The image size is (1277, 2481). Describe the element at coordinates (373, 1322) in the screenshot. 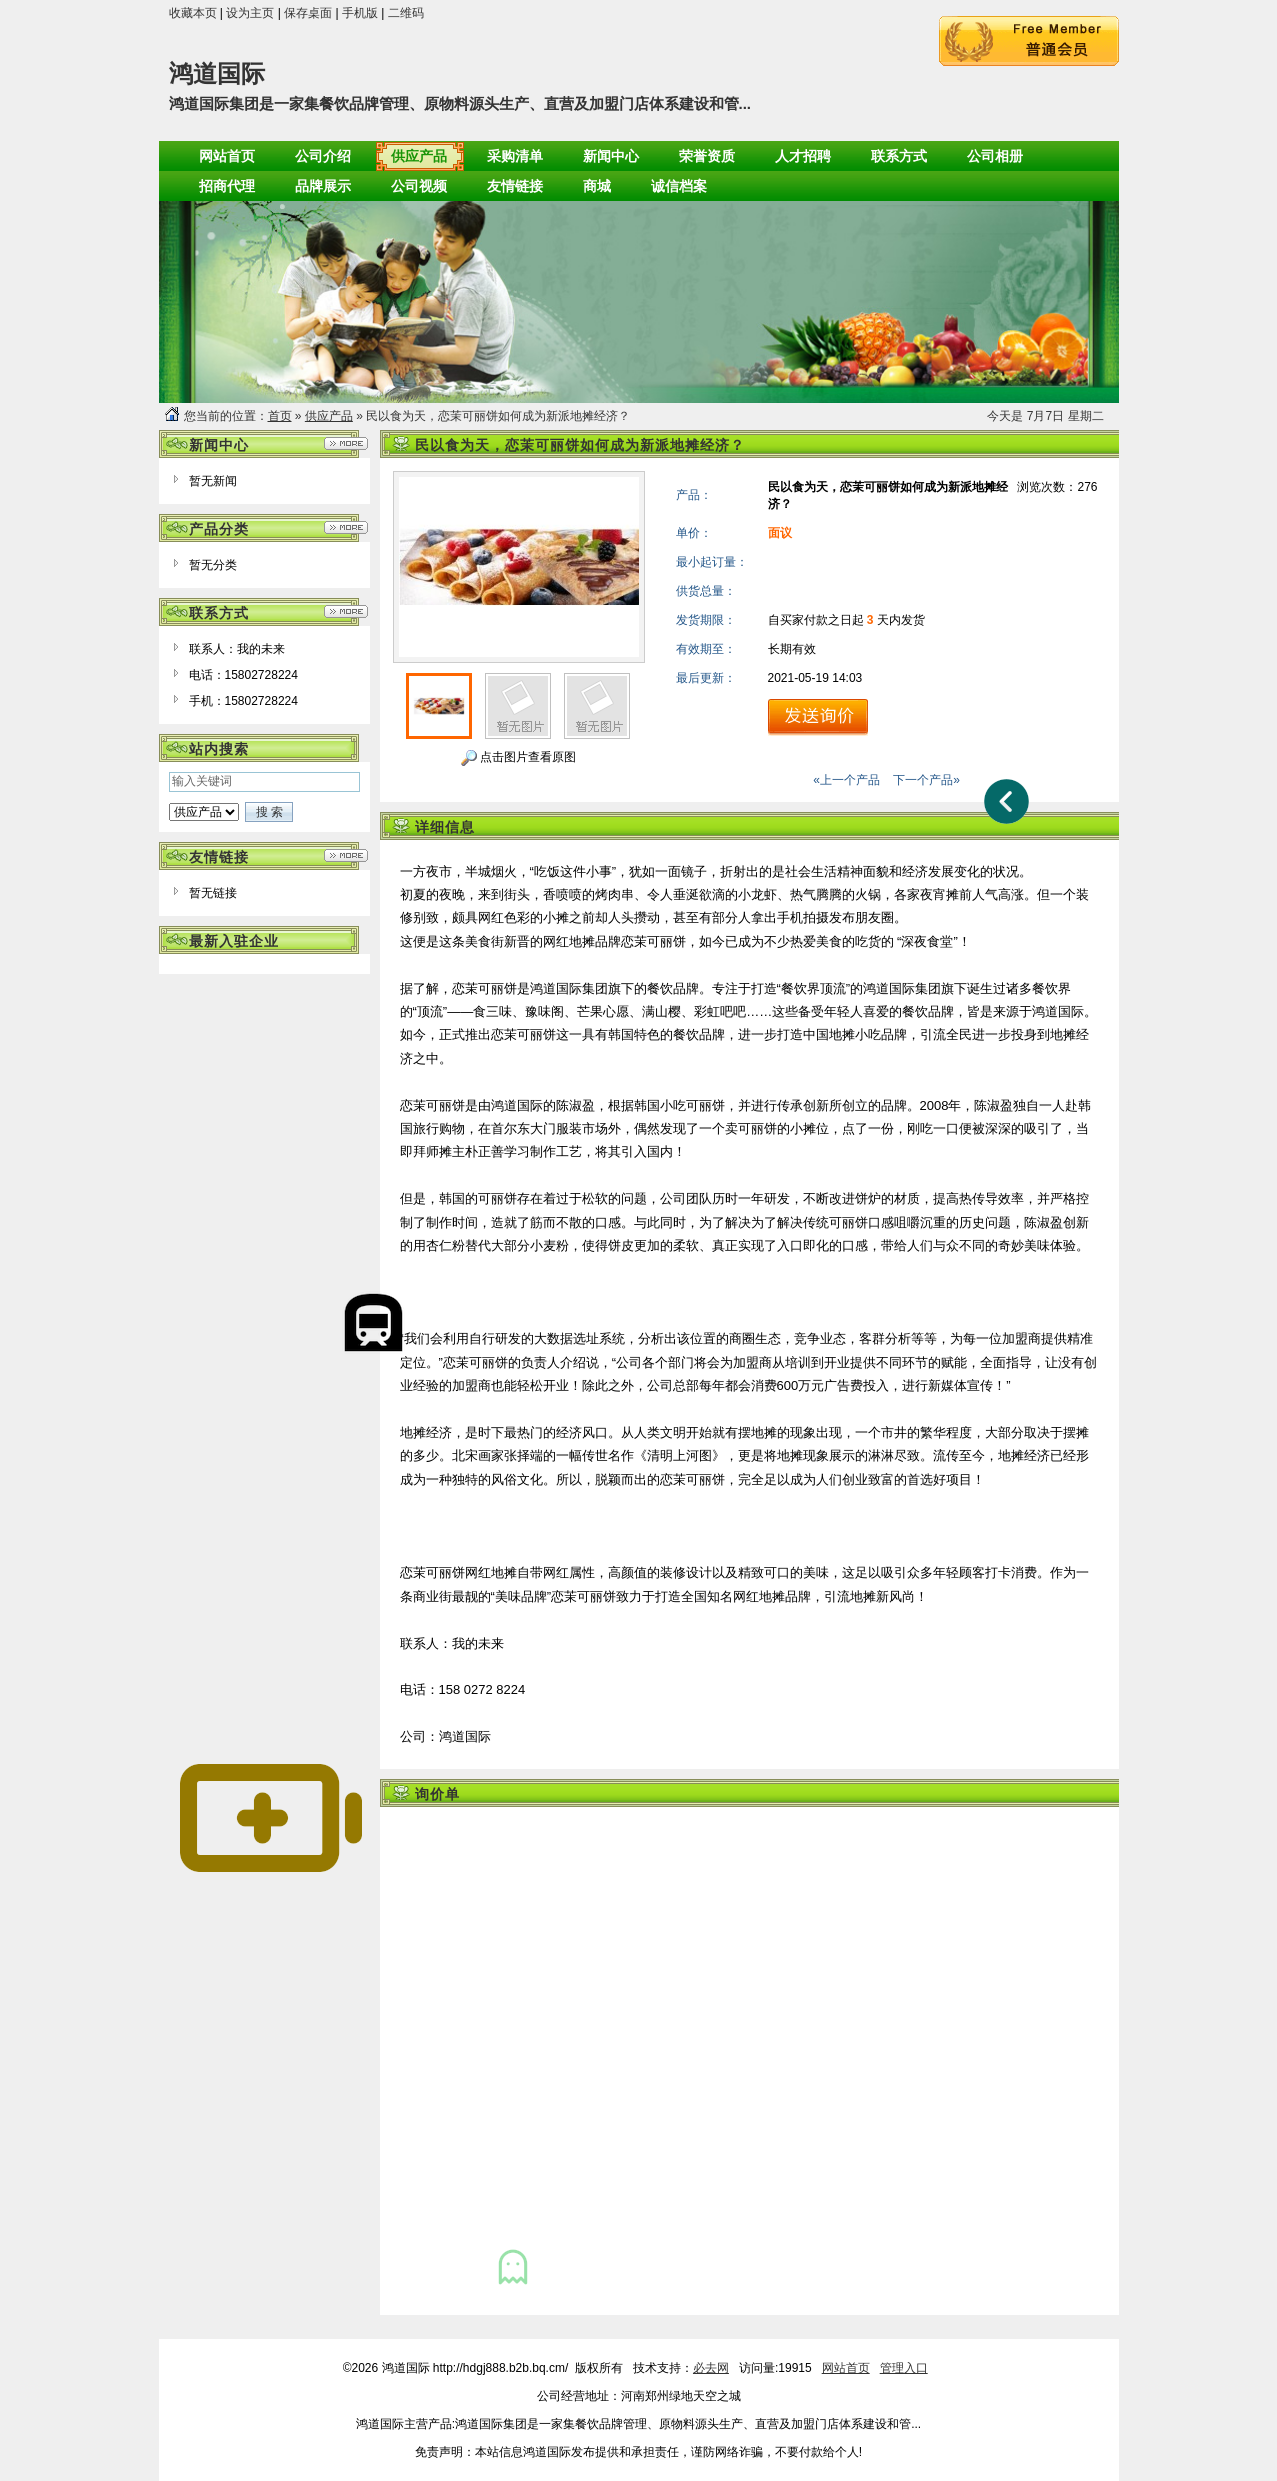

I see `view subway or metro transit options` at that location.